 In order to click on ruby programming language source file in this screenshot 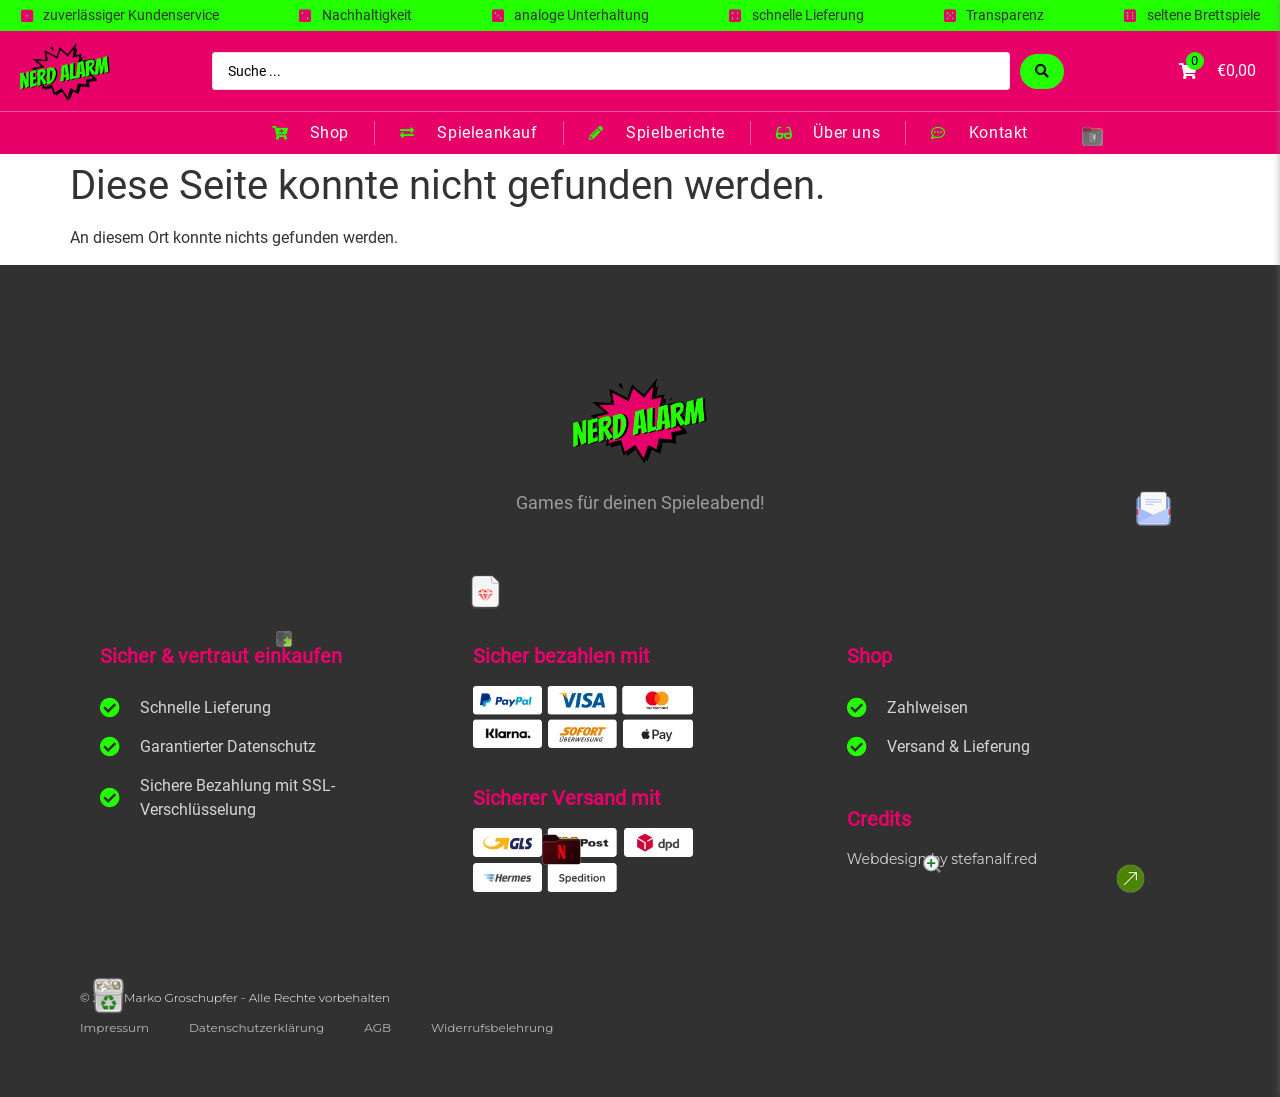, I will do `click(485, 591)`.